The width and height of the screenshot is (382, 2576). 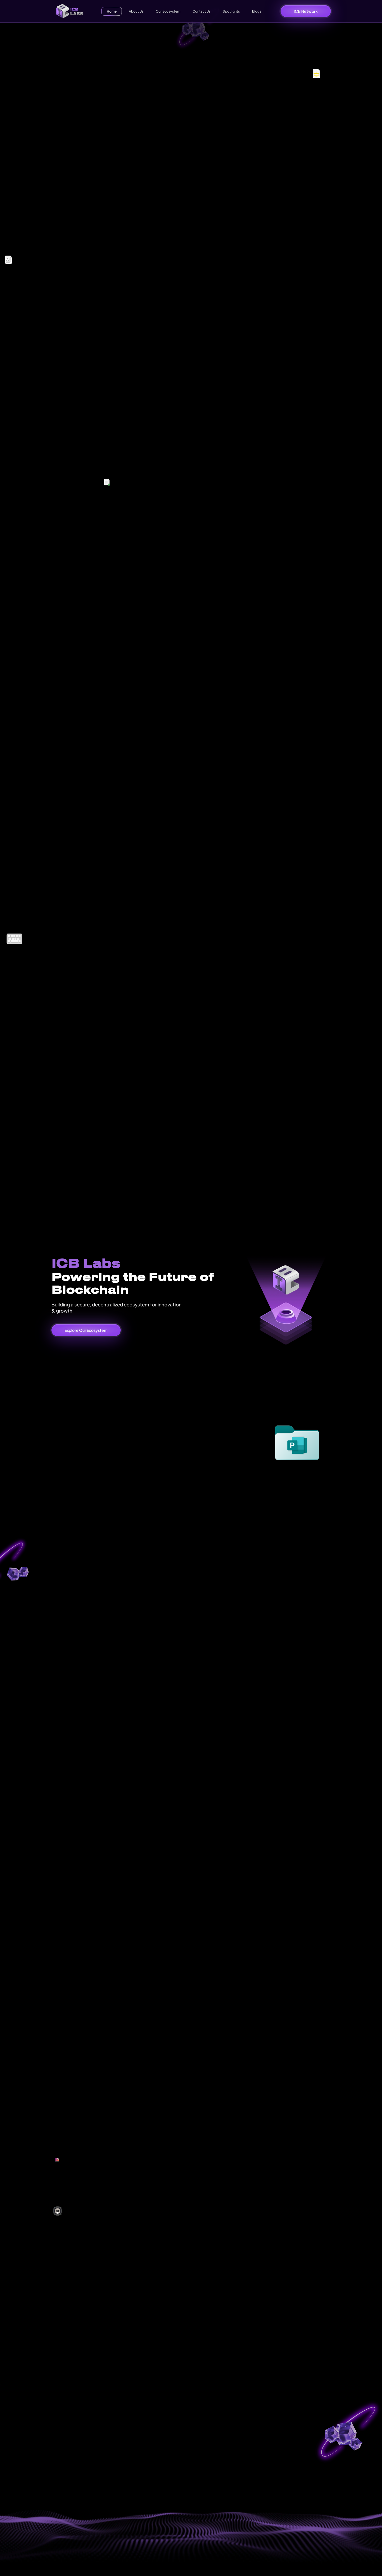 What do you see at coordinates (8, 260) in the screenshot?
I see `open a rich text document` at bounding box center [8, 260].